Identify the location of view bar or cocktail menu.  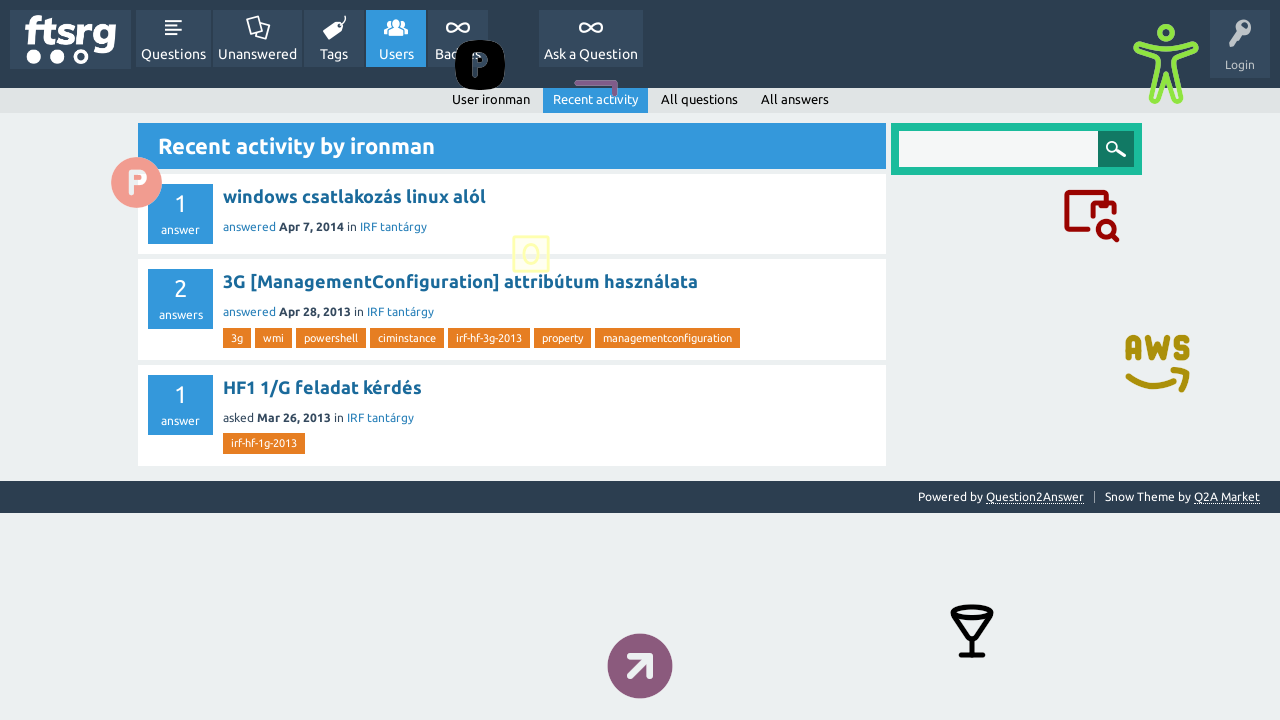
(972, 631).